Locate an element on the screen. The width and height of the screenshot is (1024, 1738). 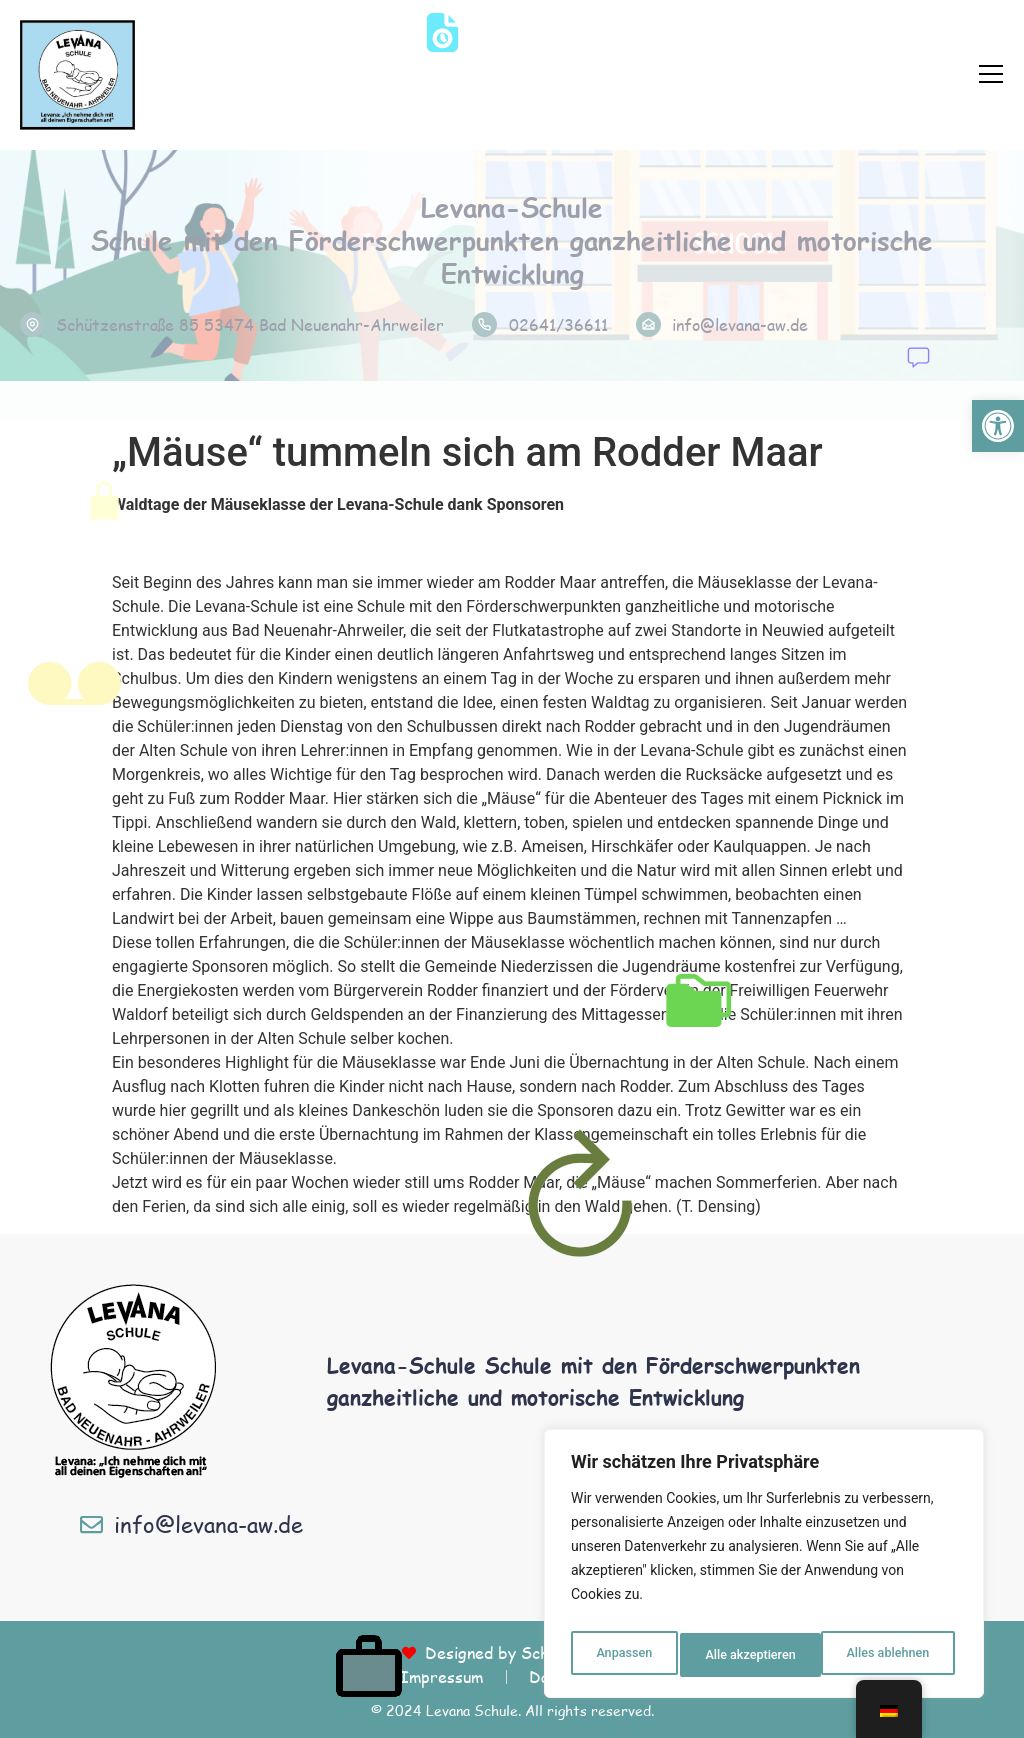
refresh the current page or content is located at coordinates (580, 1194).